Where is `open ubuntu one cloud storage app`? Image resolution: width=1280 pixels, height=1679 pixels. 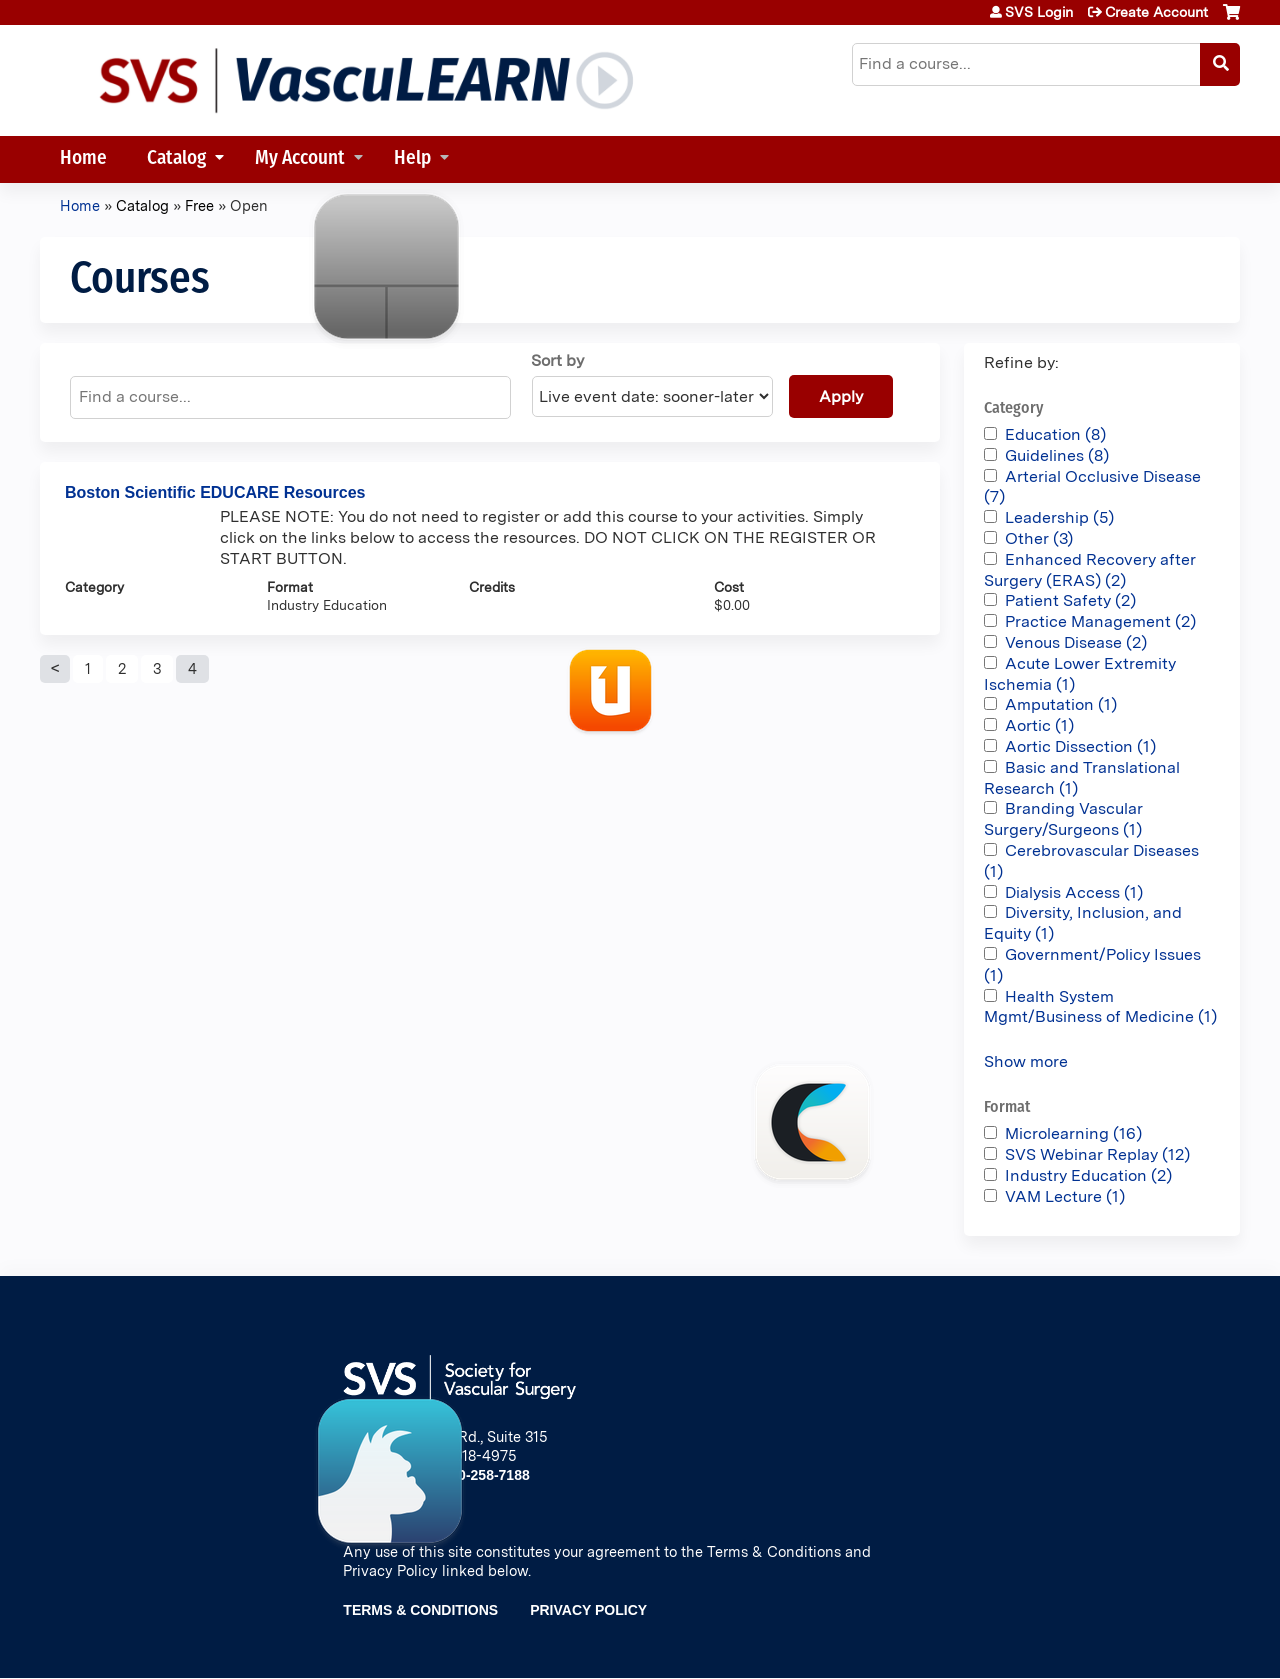 open ubuntu one cloud storage app is located at coordinates (610, 690).